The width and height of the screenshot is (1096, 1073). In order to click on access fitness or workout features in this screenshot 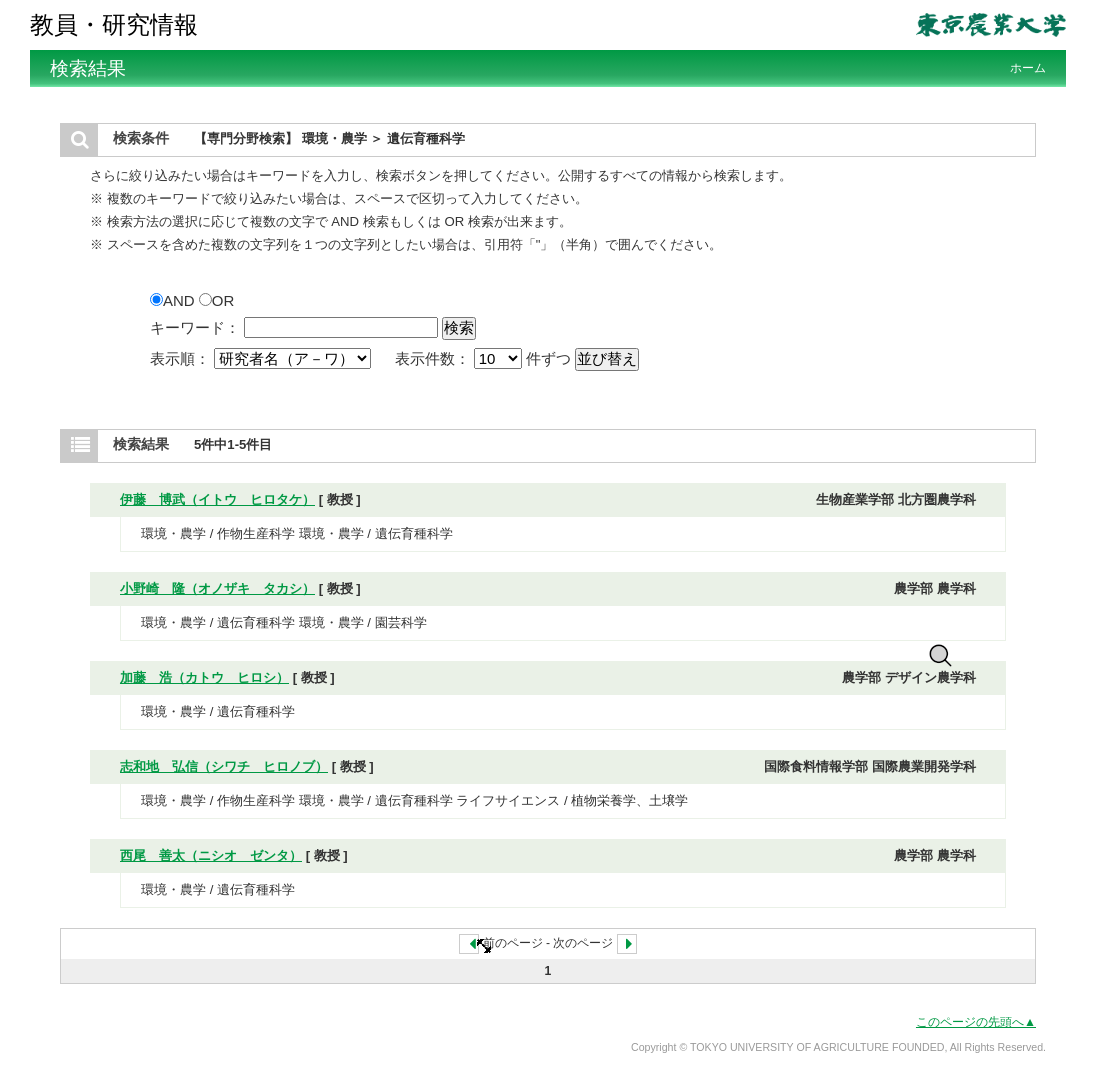, I will do `click(484, 946)`.